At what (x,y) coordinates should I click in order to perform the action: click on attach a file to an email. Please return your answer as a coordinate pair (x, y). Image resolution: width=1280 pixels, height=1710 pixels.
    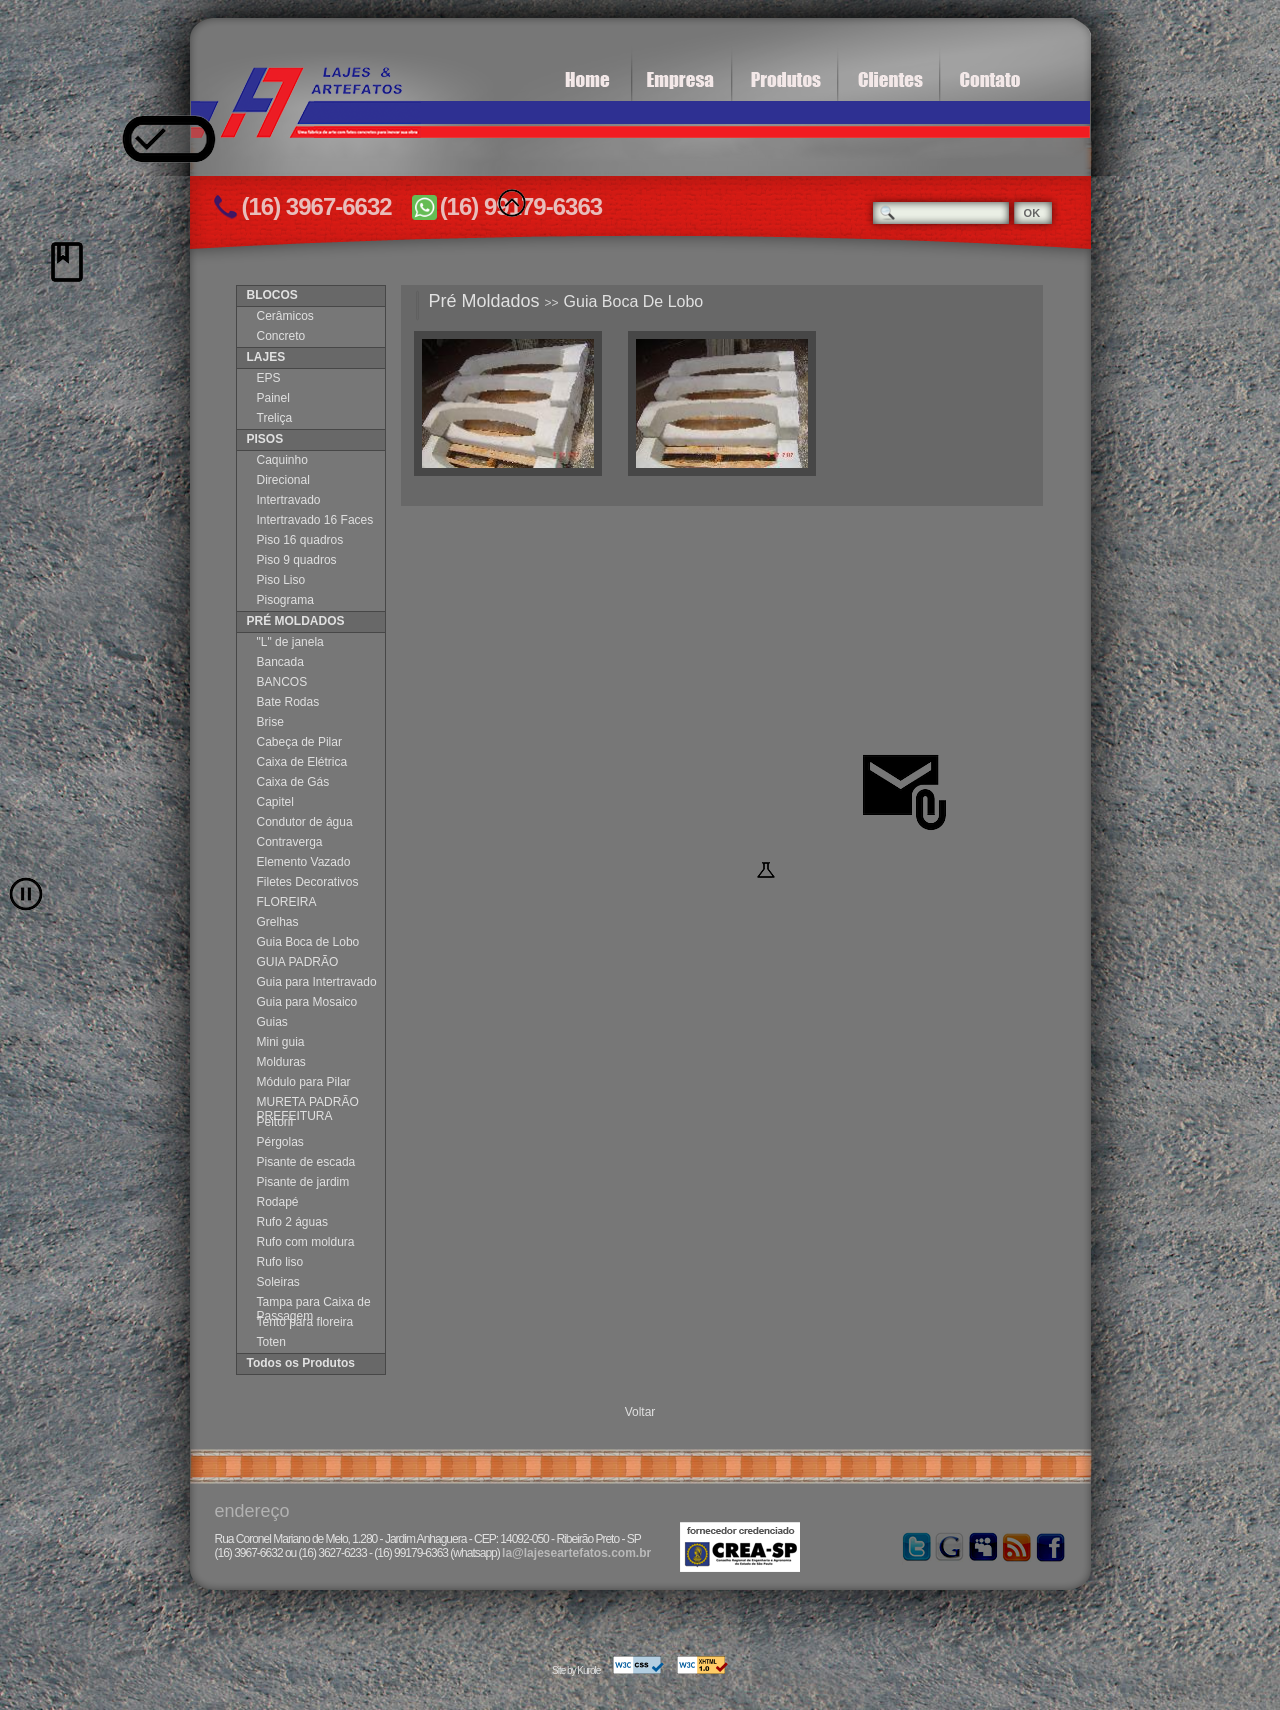
    Looking at the image, I should click on (904, 792).